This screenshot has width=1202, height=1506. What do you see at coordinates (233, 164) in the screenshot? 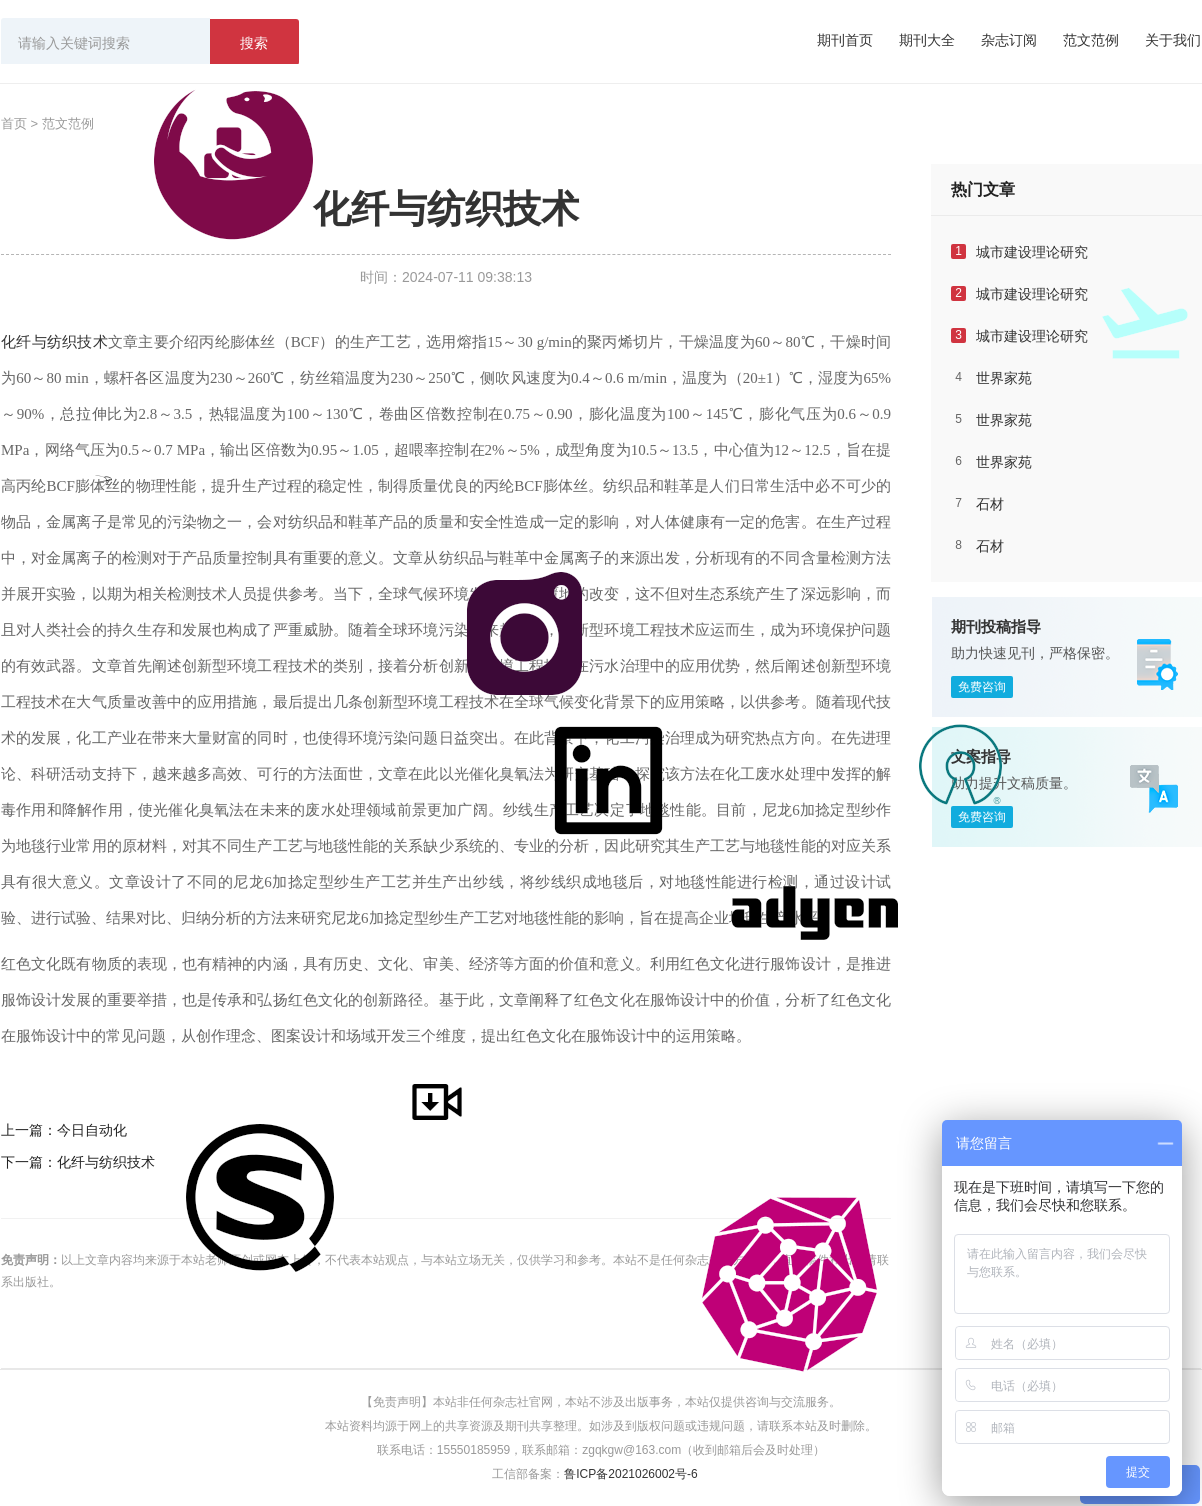
I see `linuxserver.io project logo` at bounding box center [233, 164].